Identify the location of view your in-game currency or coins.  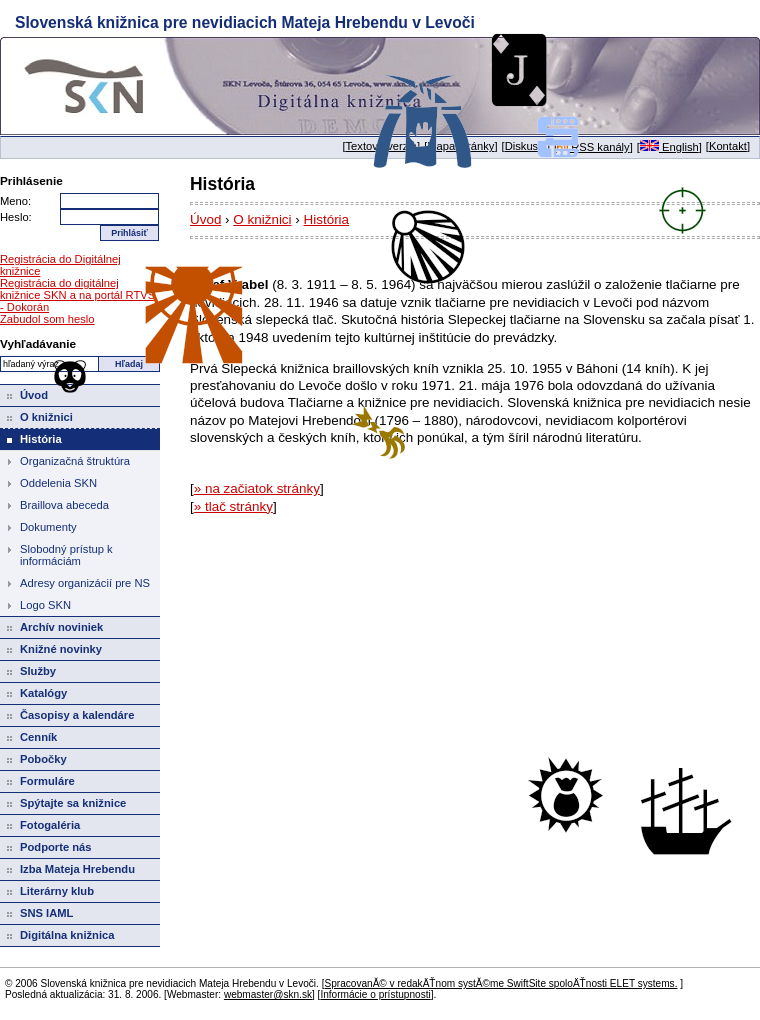
(565, 794).